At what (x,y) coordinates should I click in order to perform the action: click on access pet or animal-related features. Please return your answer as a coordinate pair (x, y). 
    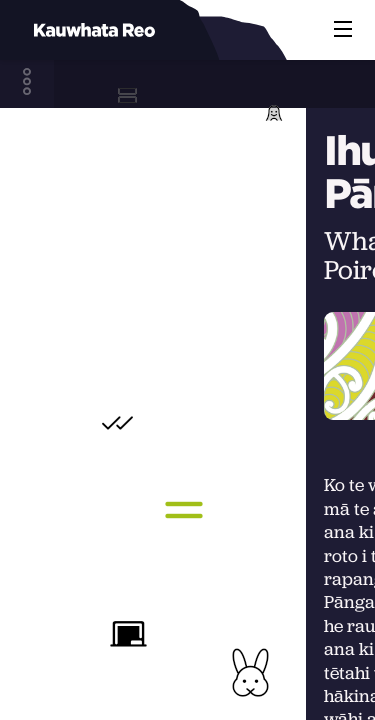
    Looking at the image, I should click on (250, 673).